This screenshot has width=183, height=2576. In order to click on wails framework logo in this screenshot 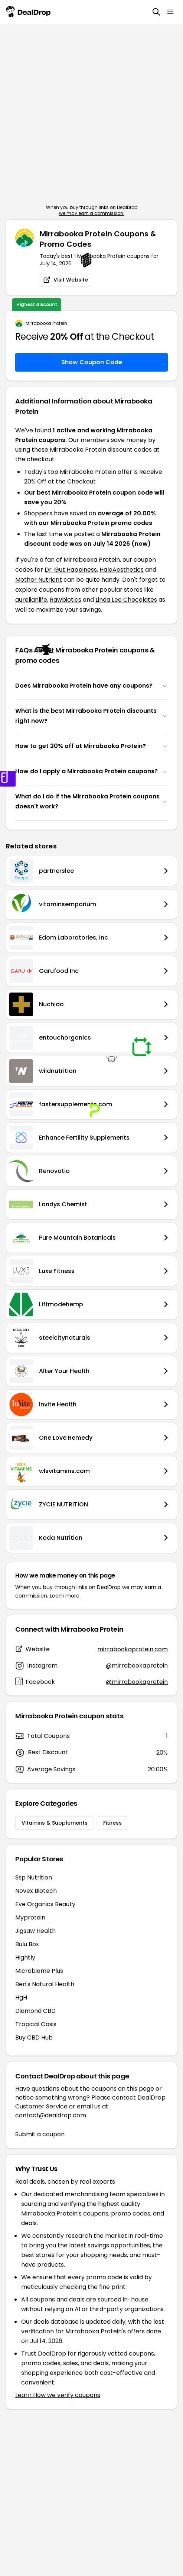, I will do `click(43, 649)`.